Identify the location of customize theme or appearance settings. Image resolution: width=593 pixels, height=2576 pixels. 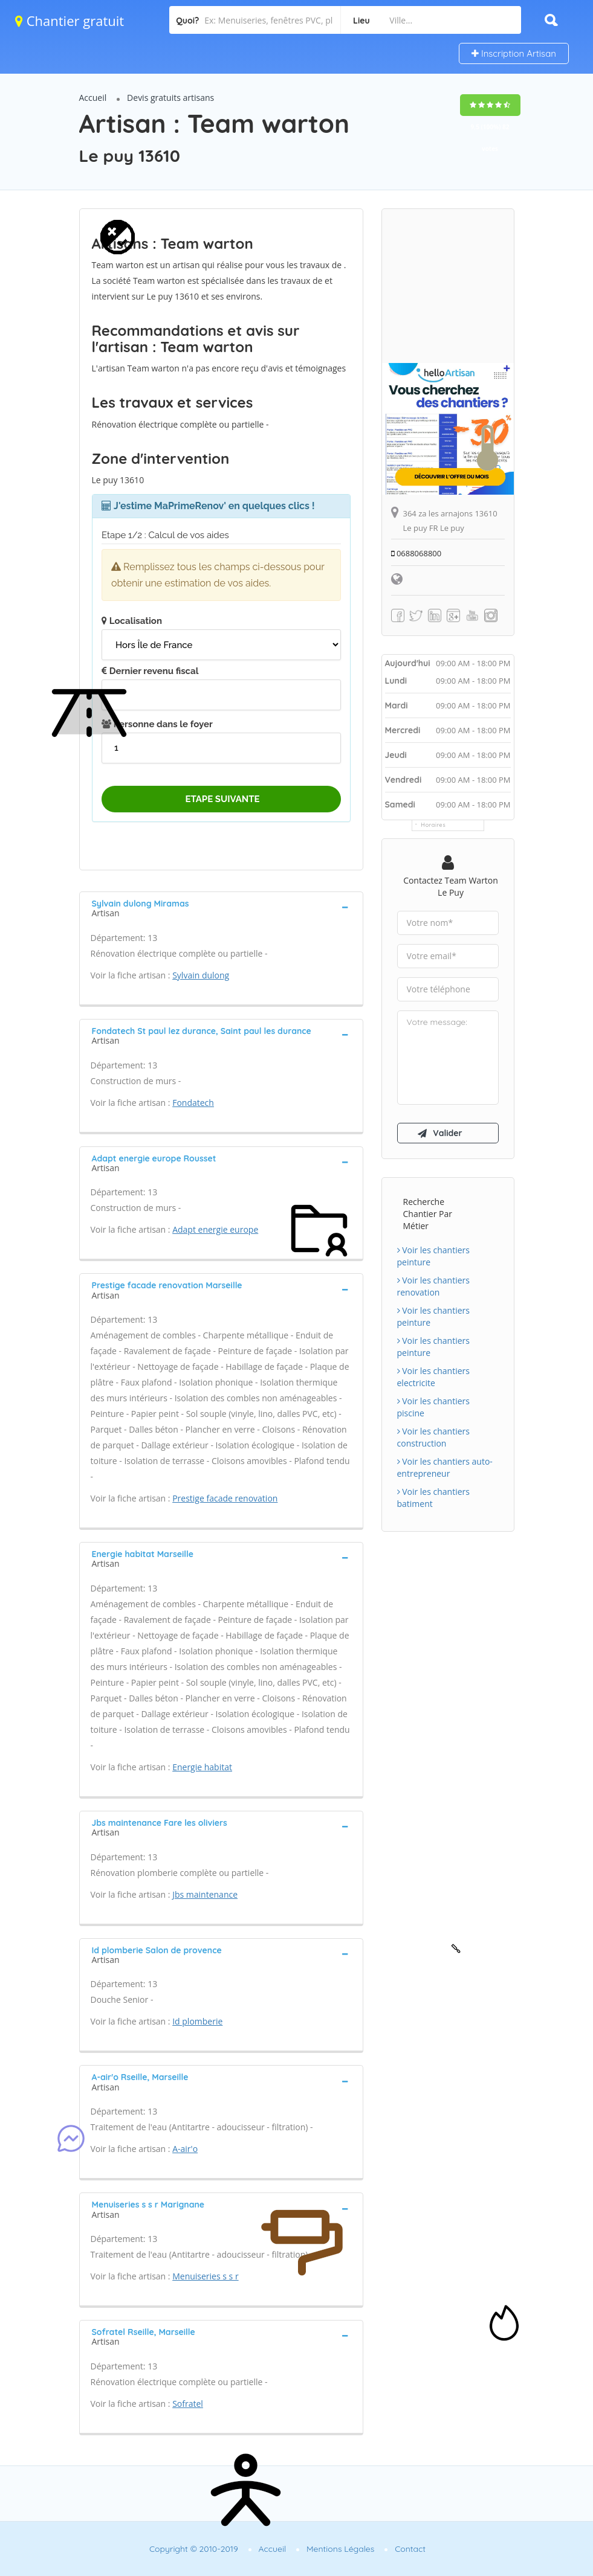
(302, 2237).